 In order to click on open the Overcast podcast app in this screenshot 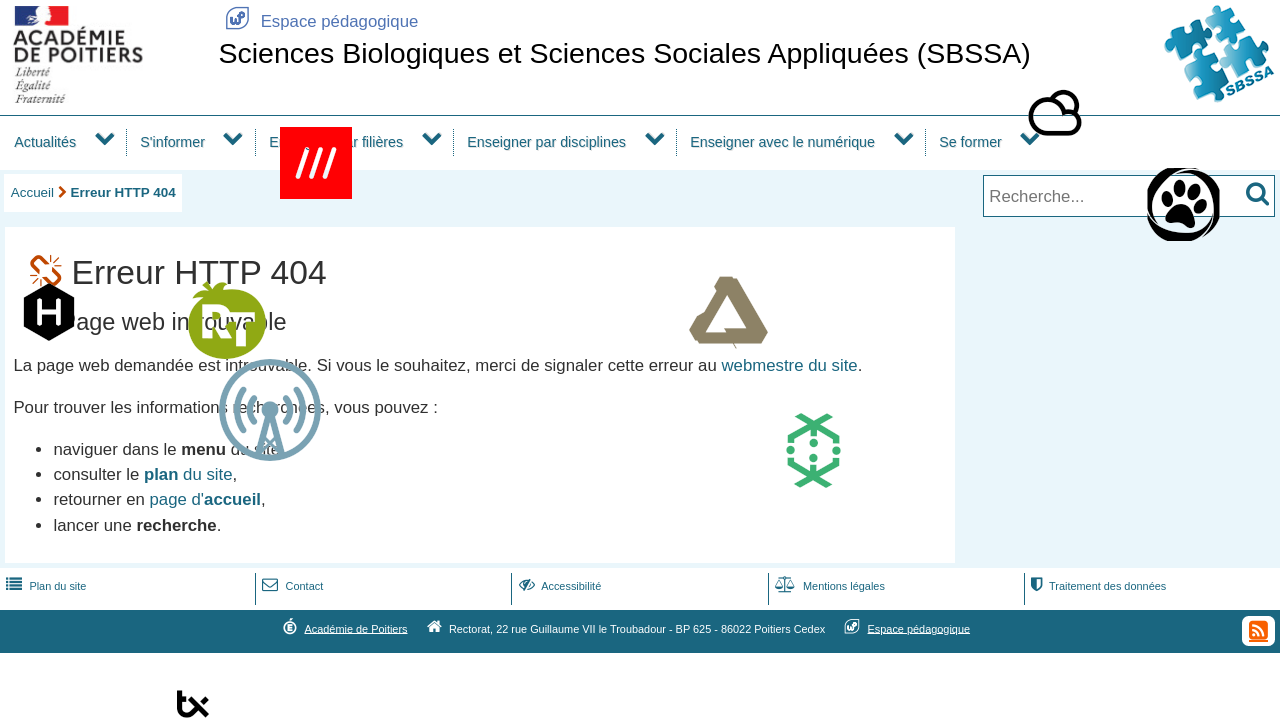, I will do `click(270, 410)`.